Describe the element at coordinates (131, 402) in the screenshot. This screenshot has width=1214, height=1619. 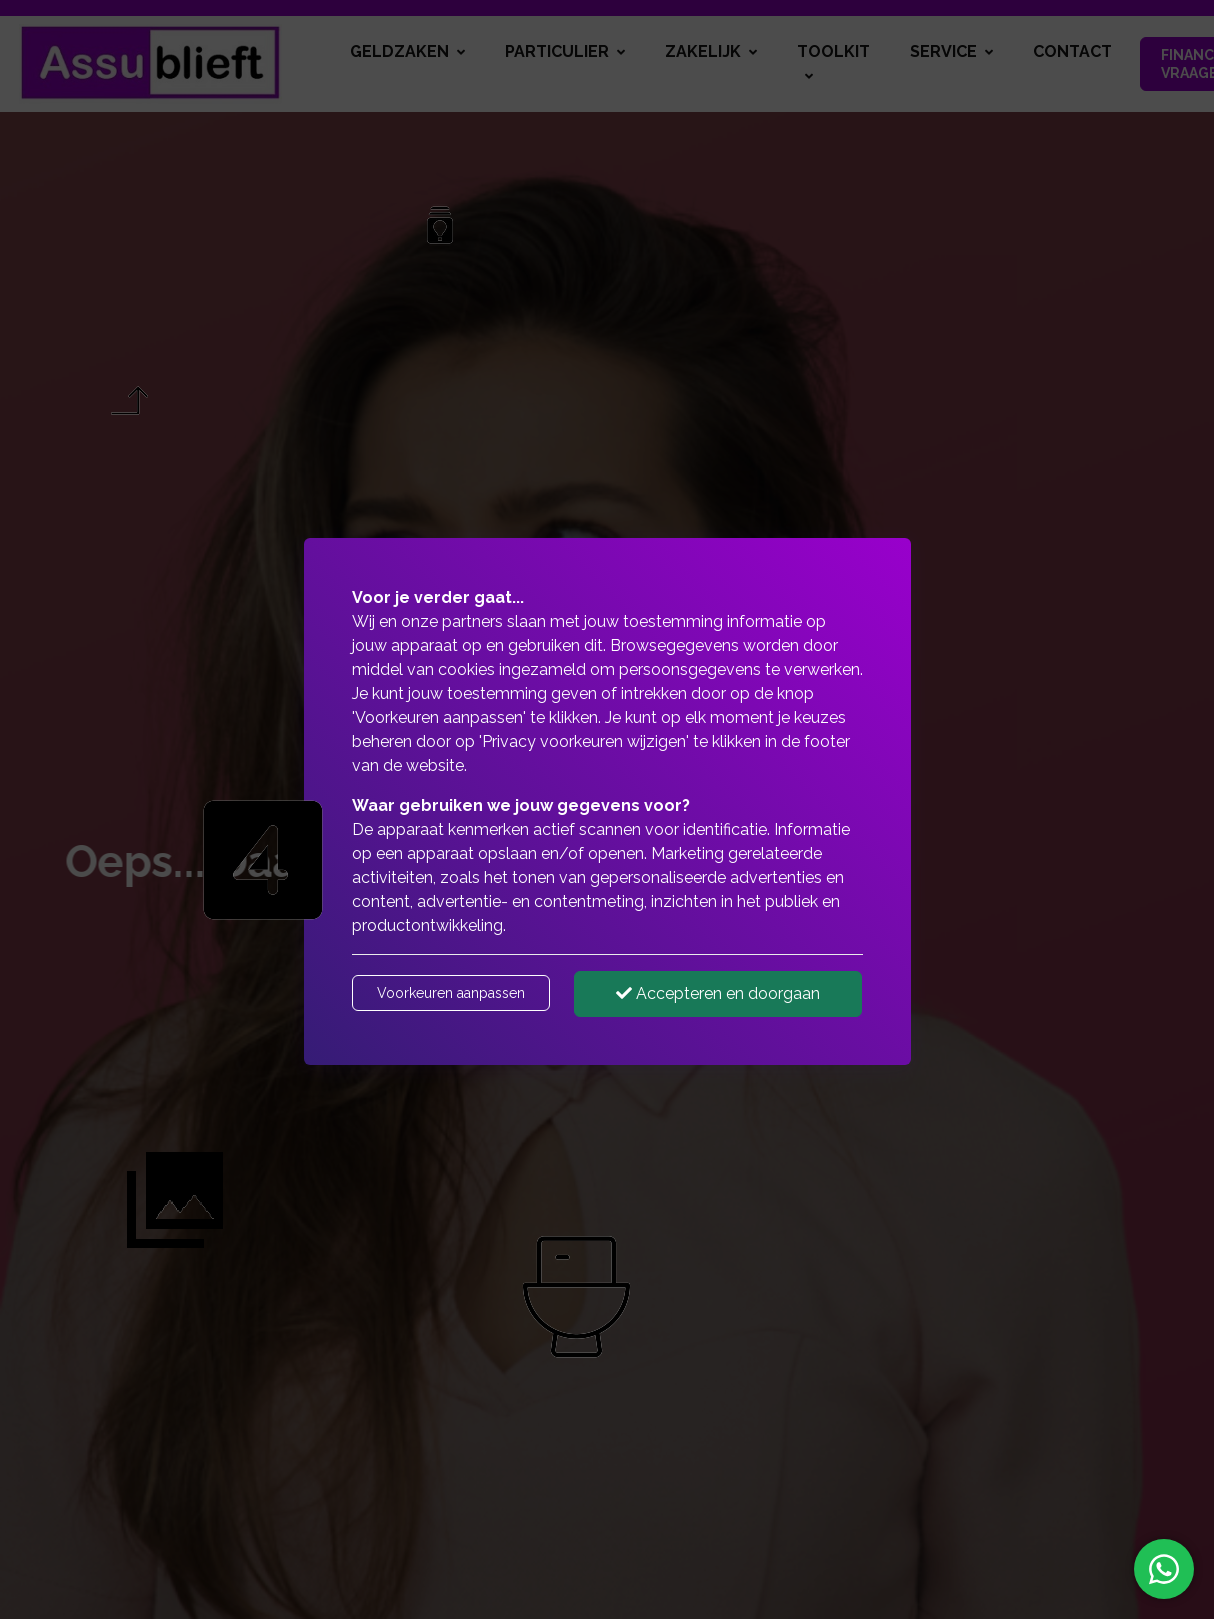
I see `move item up and to the right` at that location.